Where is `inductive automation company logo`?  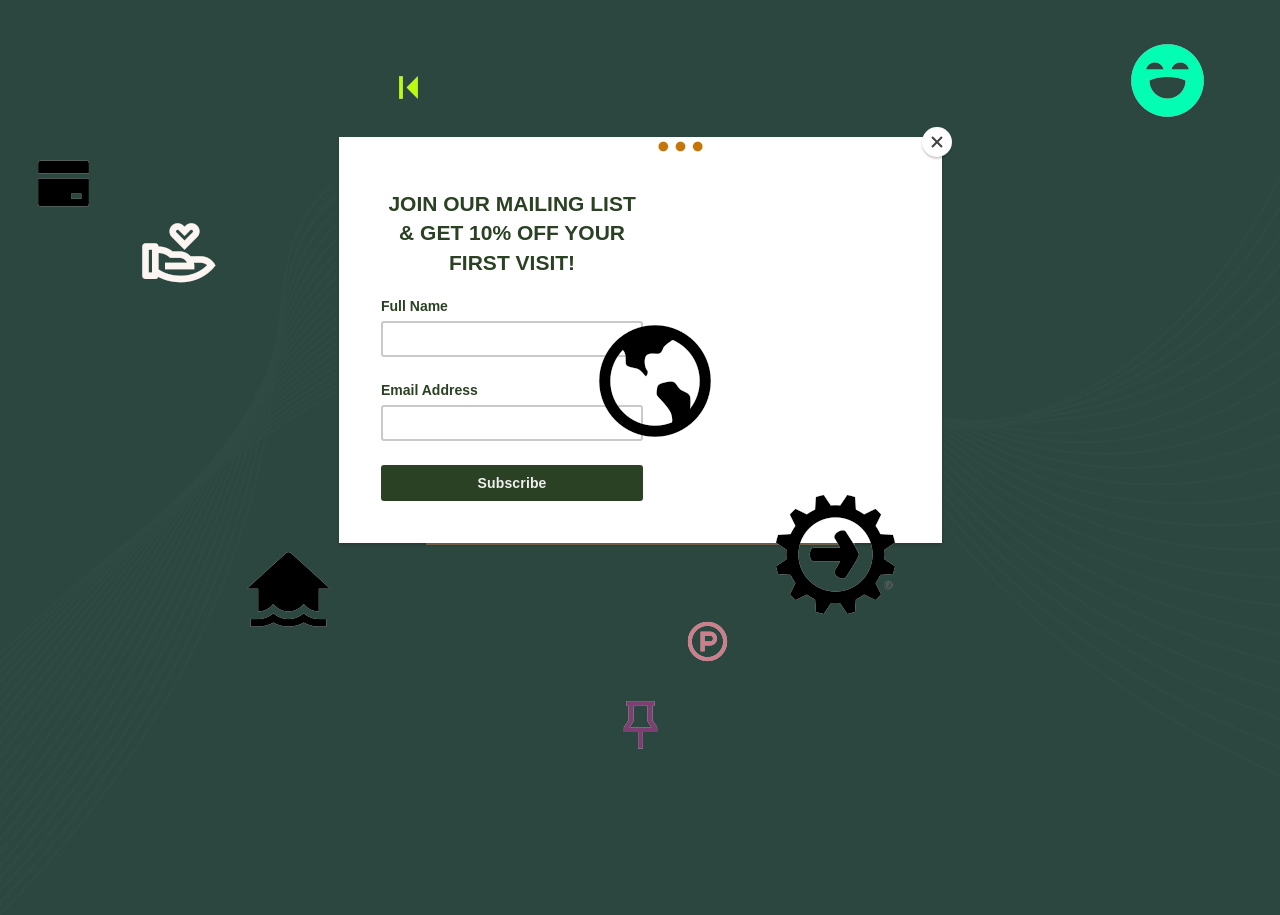
inductive automation company logo is located at coordinates (835, 554).